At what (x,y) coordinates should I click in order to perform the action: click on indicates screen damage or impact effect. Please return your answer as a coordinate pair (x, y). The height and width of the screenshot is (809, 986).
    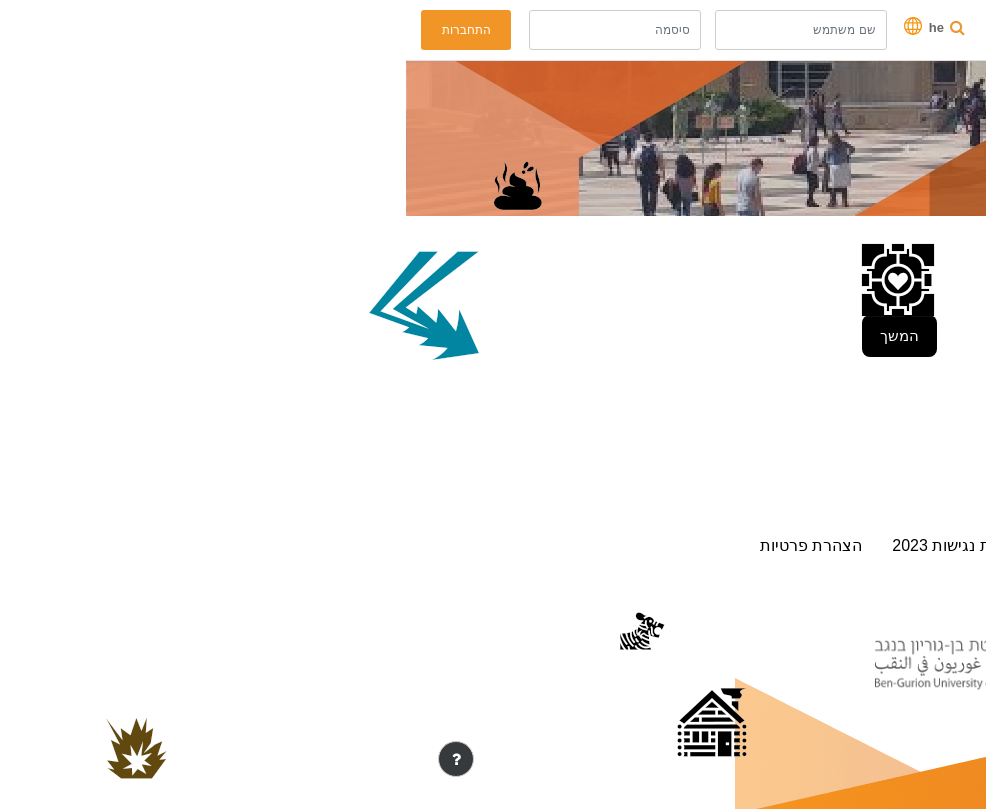
    Looking at the image, I should click on (136, 748).